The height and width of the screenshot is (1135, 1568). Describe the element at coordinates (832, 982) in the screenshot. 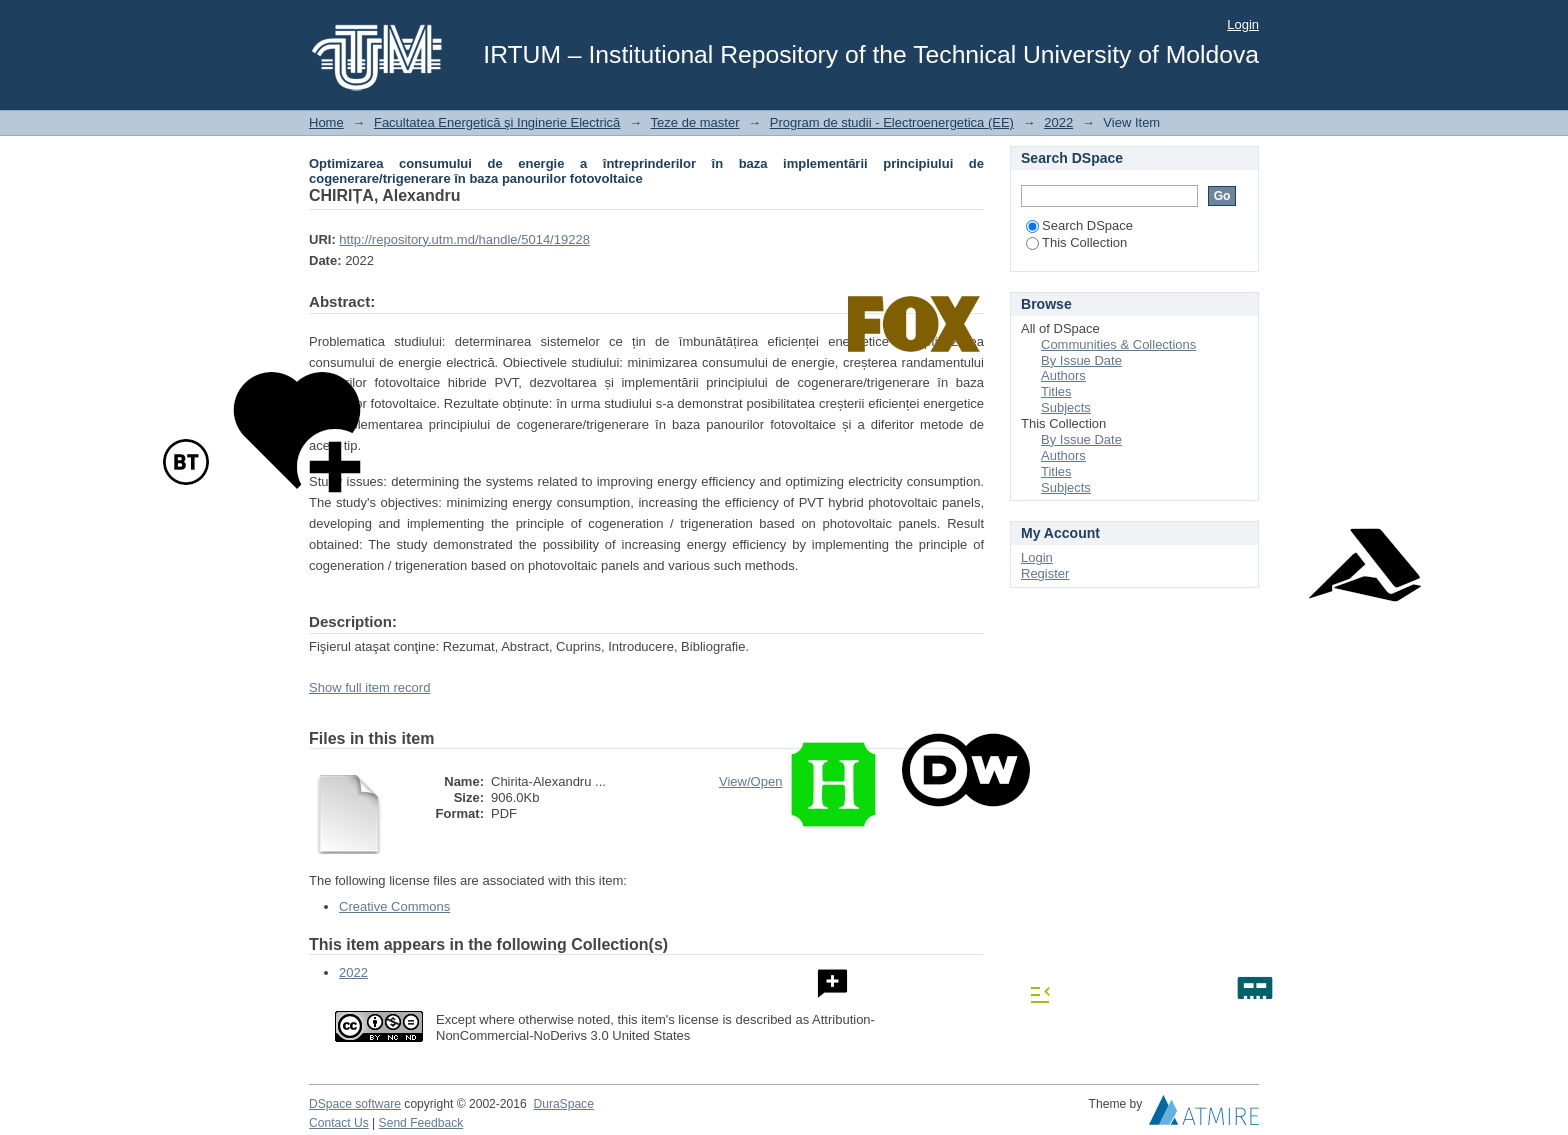

I see `start a new chat conversation` at that location.